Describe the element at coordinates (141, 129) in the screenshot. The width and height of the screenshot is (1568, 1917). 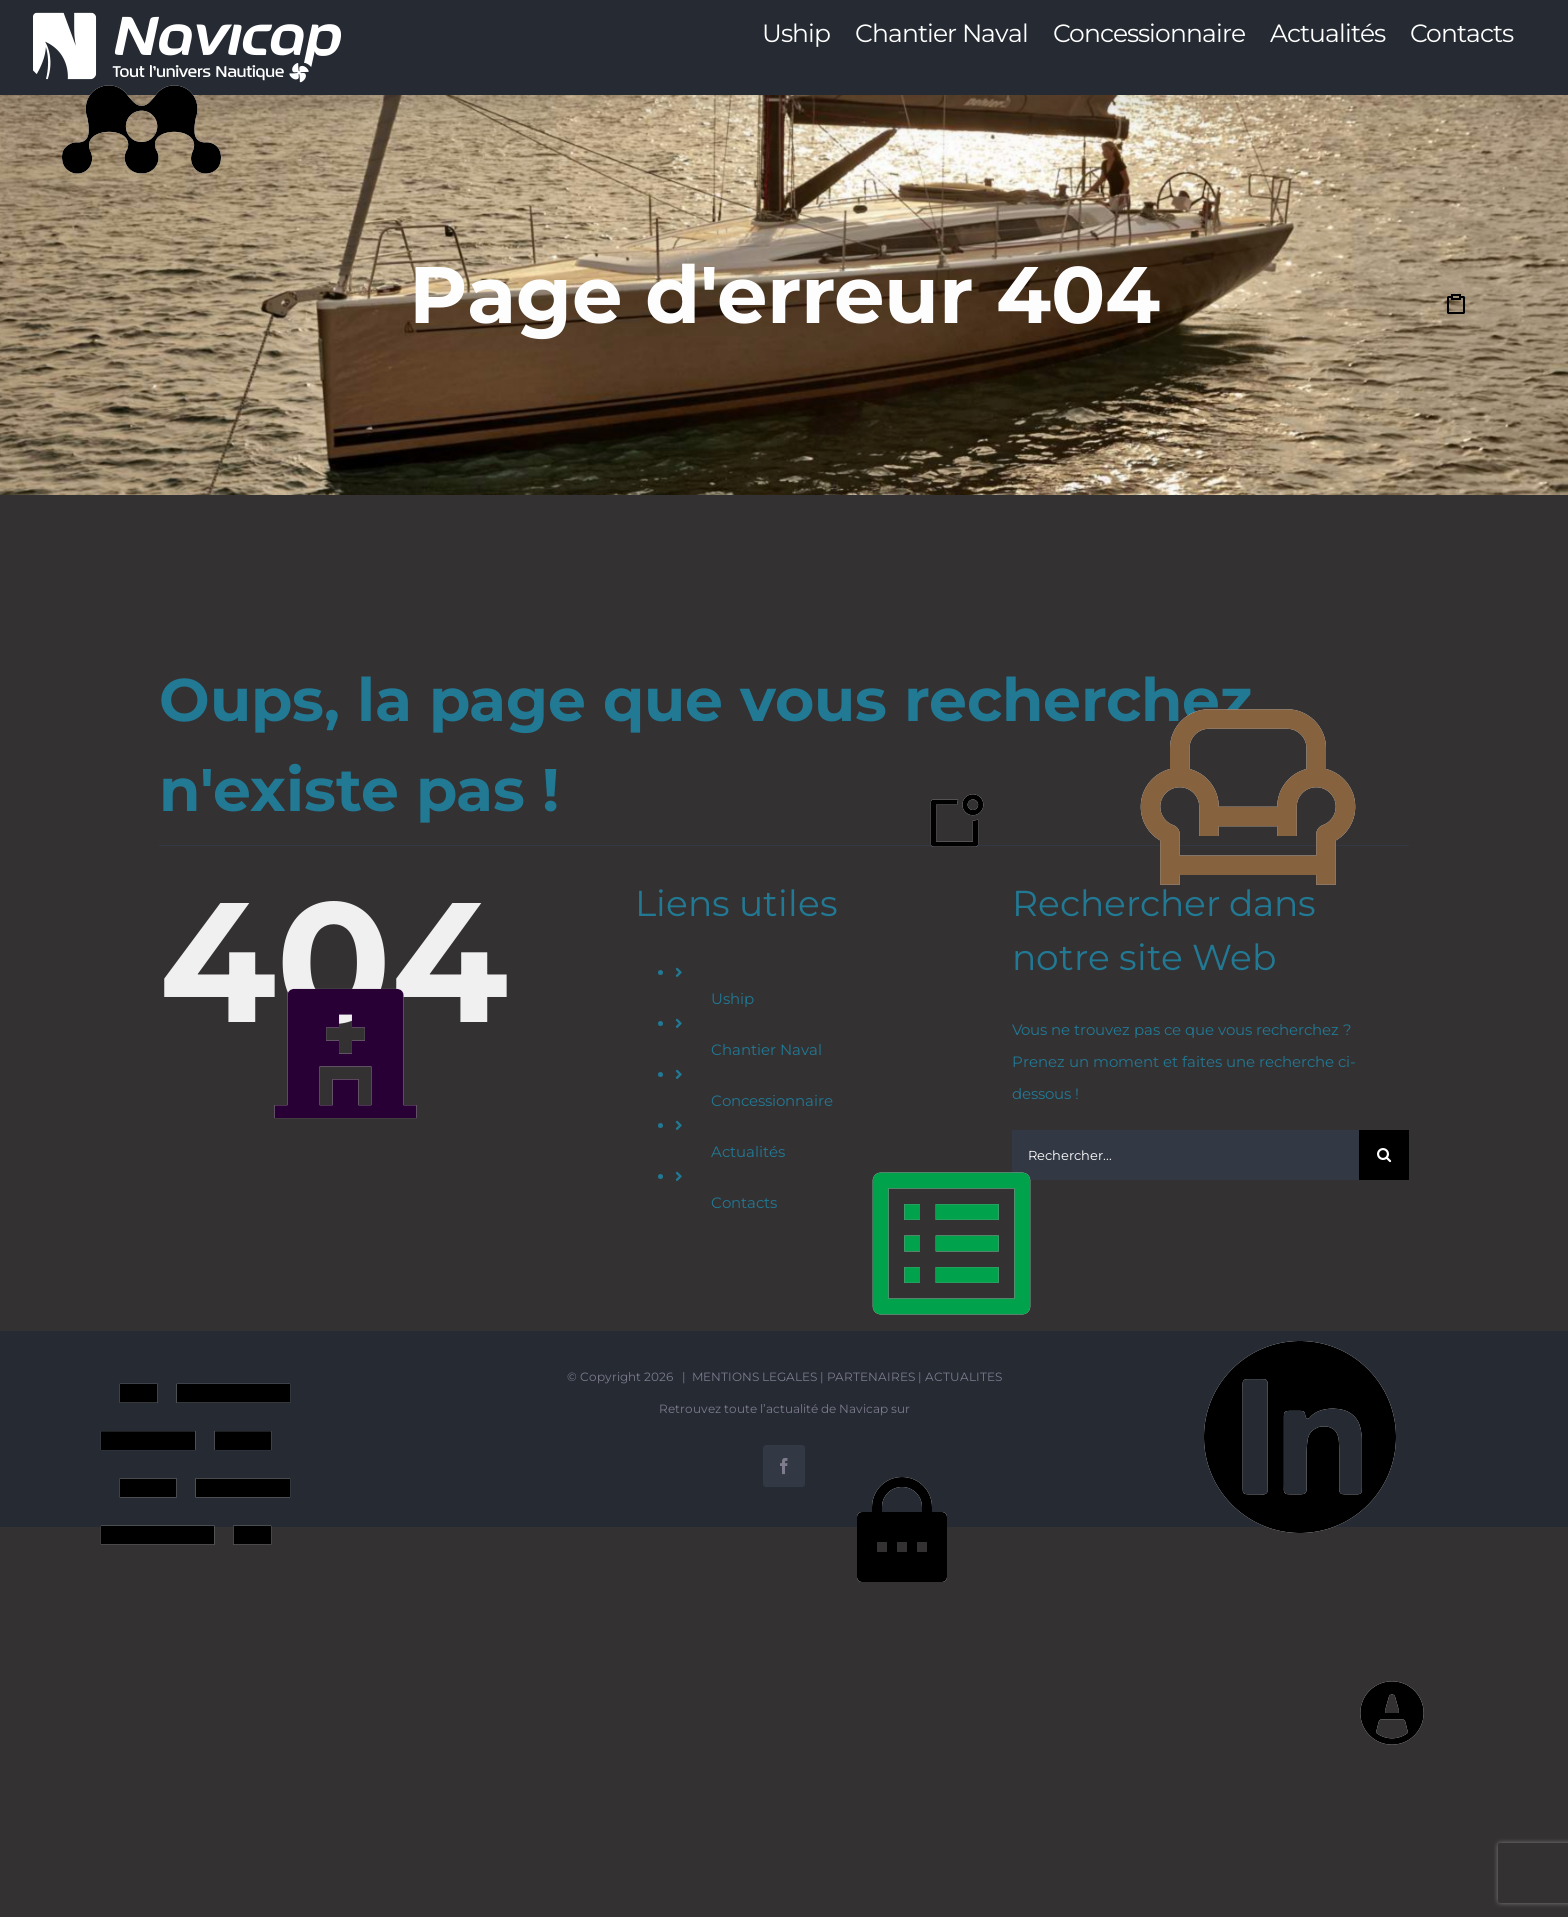
I see `open Mendeley reference manager` at that location.